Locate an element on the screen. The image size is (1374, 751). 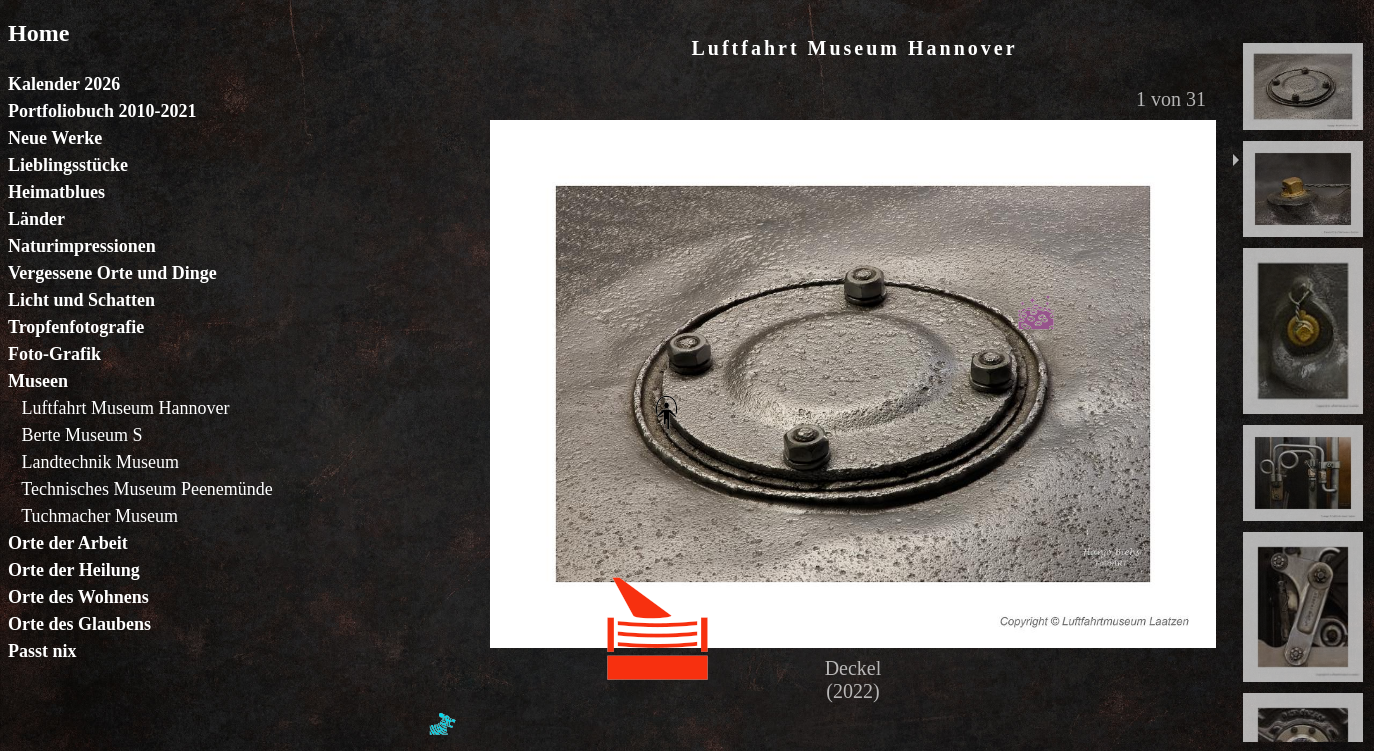
view your in-game currency or coins is located at coordinates (1036, 312).